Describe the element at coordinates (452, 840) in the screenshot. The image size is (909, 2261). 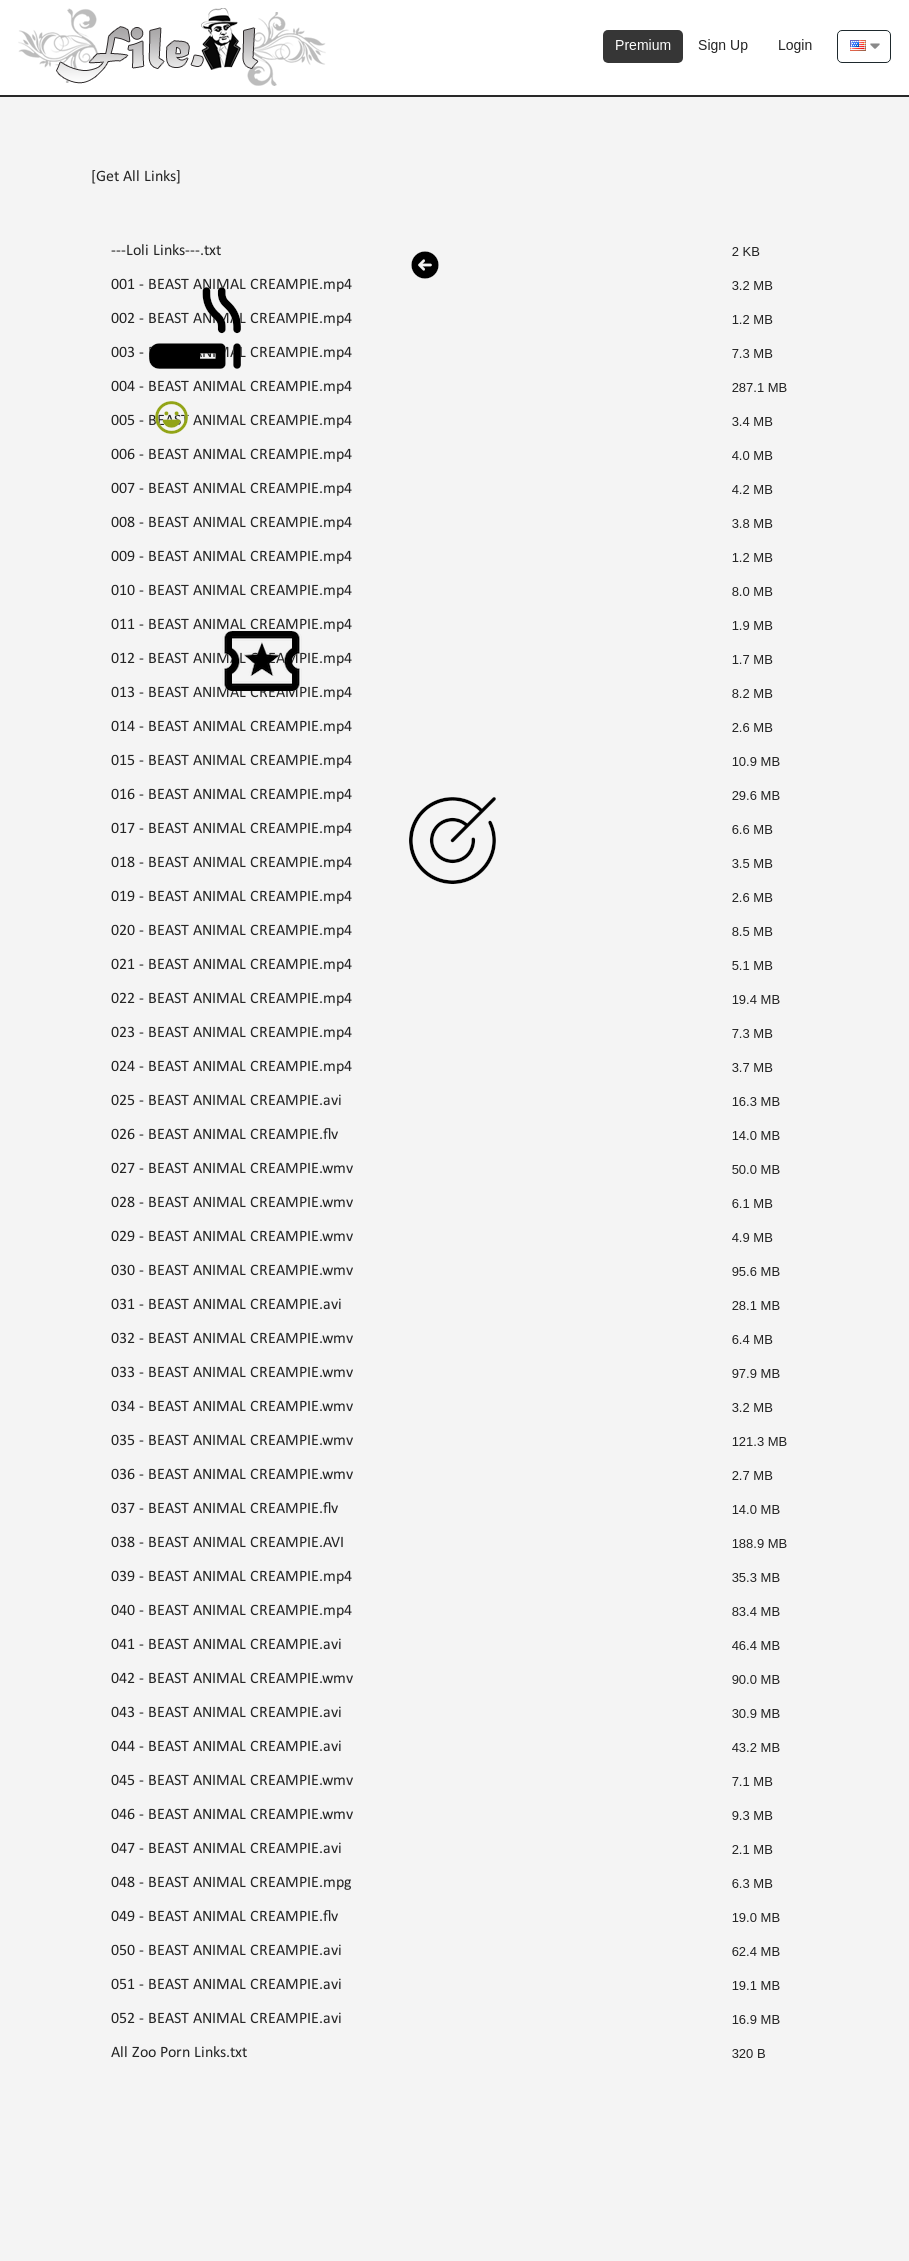
I see `set a goal or target` at that location.